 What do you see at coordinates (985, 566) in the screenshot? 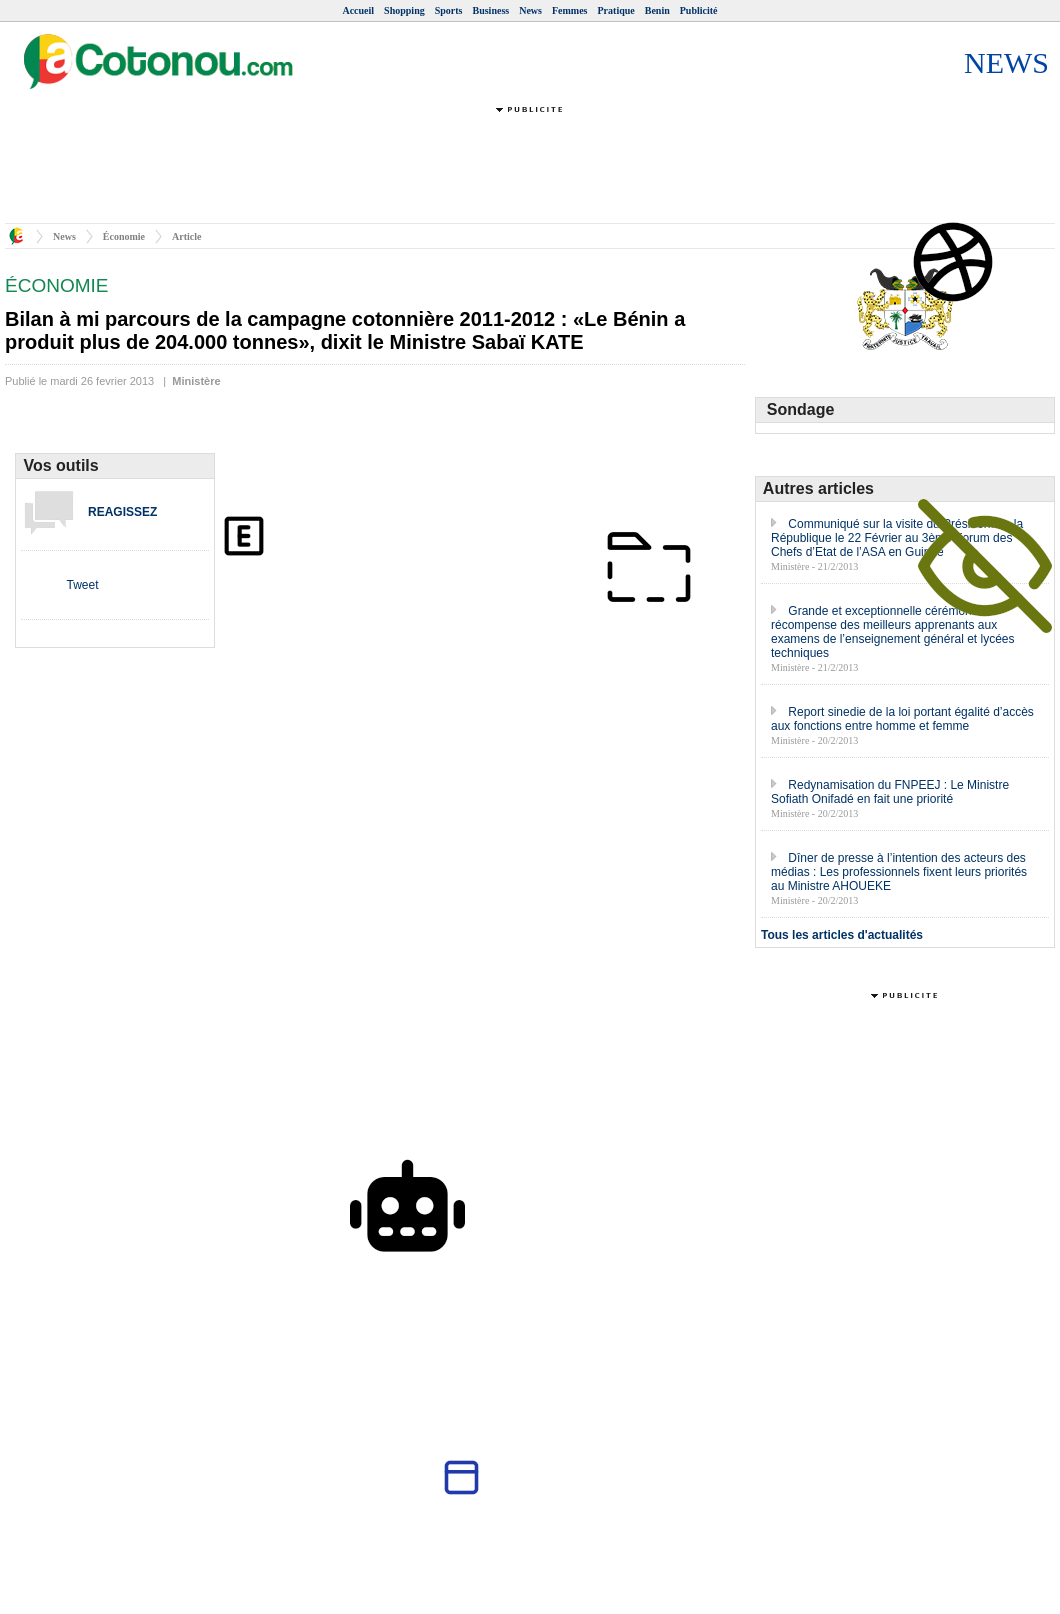
I see `hide password or sensitive content` at bounding box center [985, 566].